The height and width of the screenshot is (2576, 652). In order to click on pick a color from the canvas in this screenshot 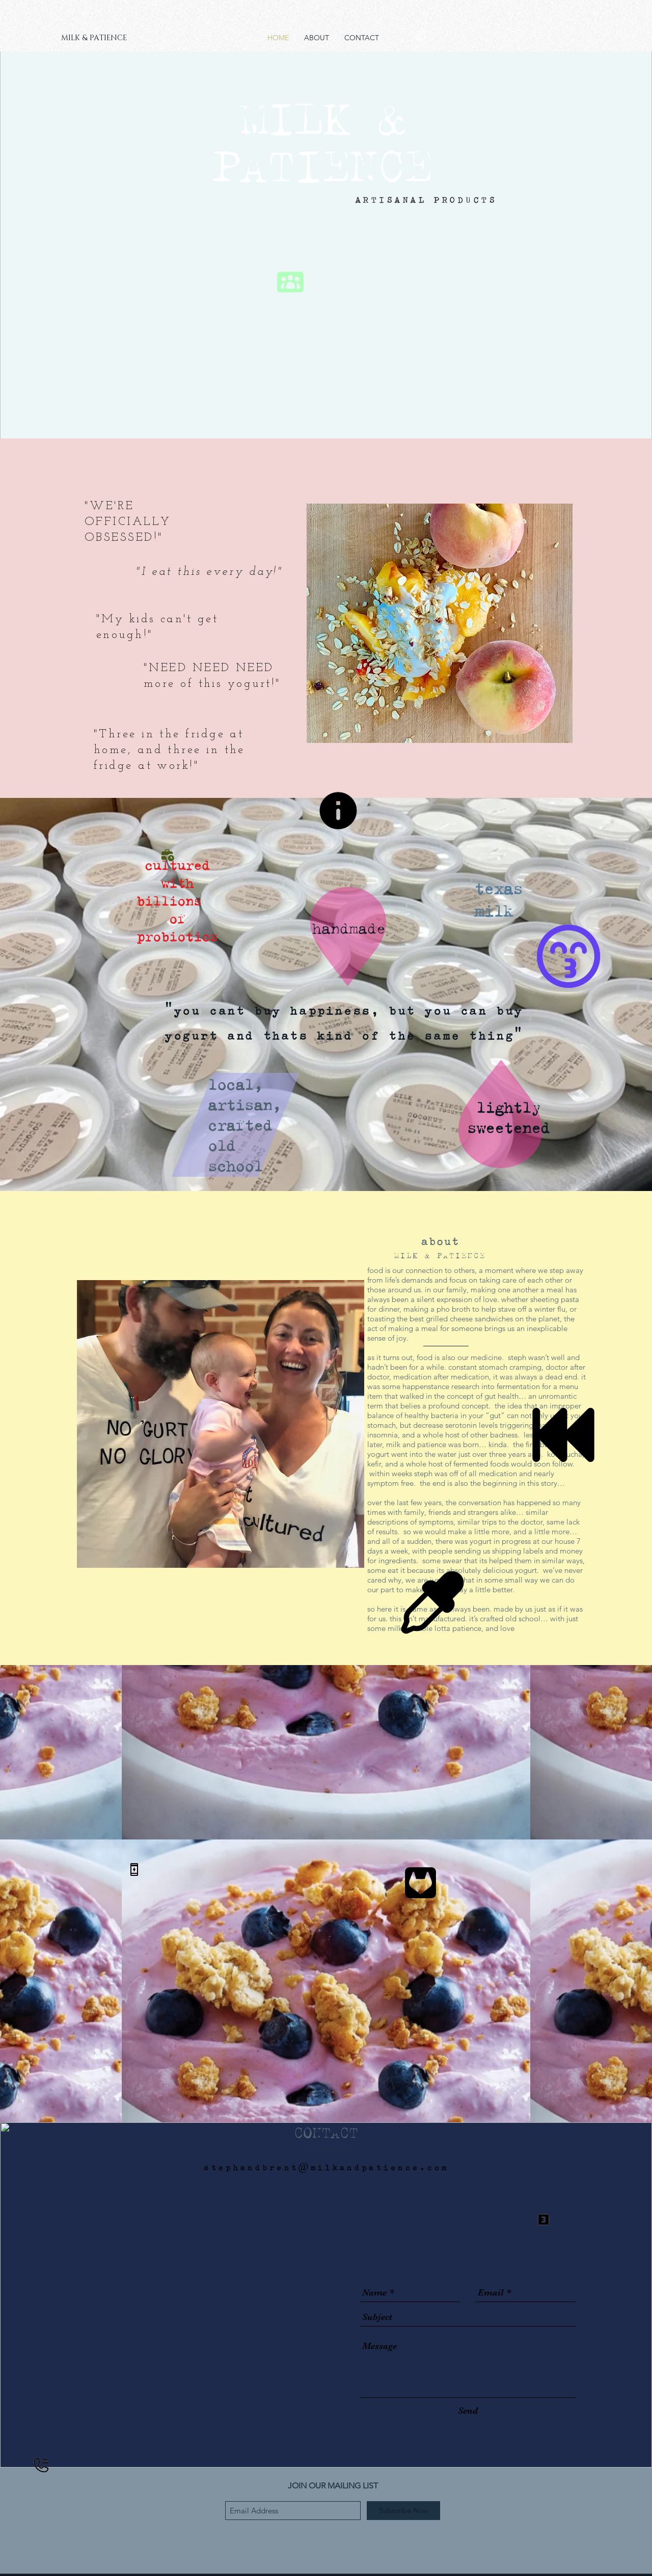, I will do `click(432, 1602)`.